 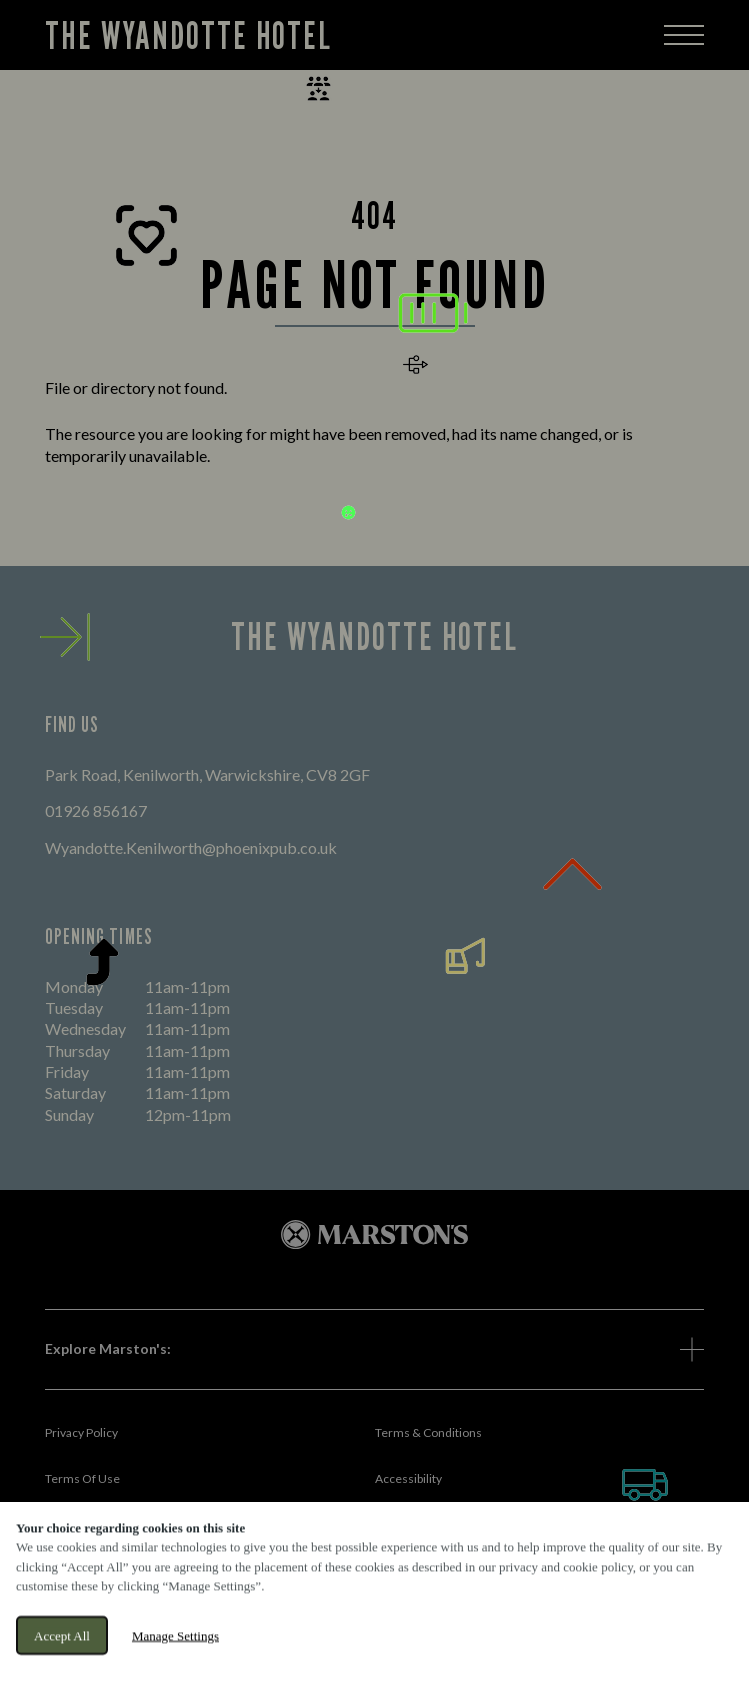 I want to click on indicates an error or something went wrong, so click(x=348, y=512).